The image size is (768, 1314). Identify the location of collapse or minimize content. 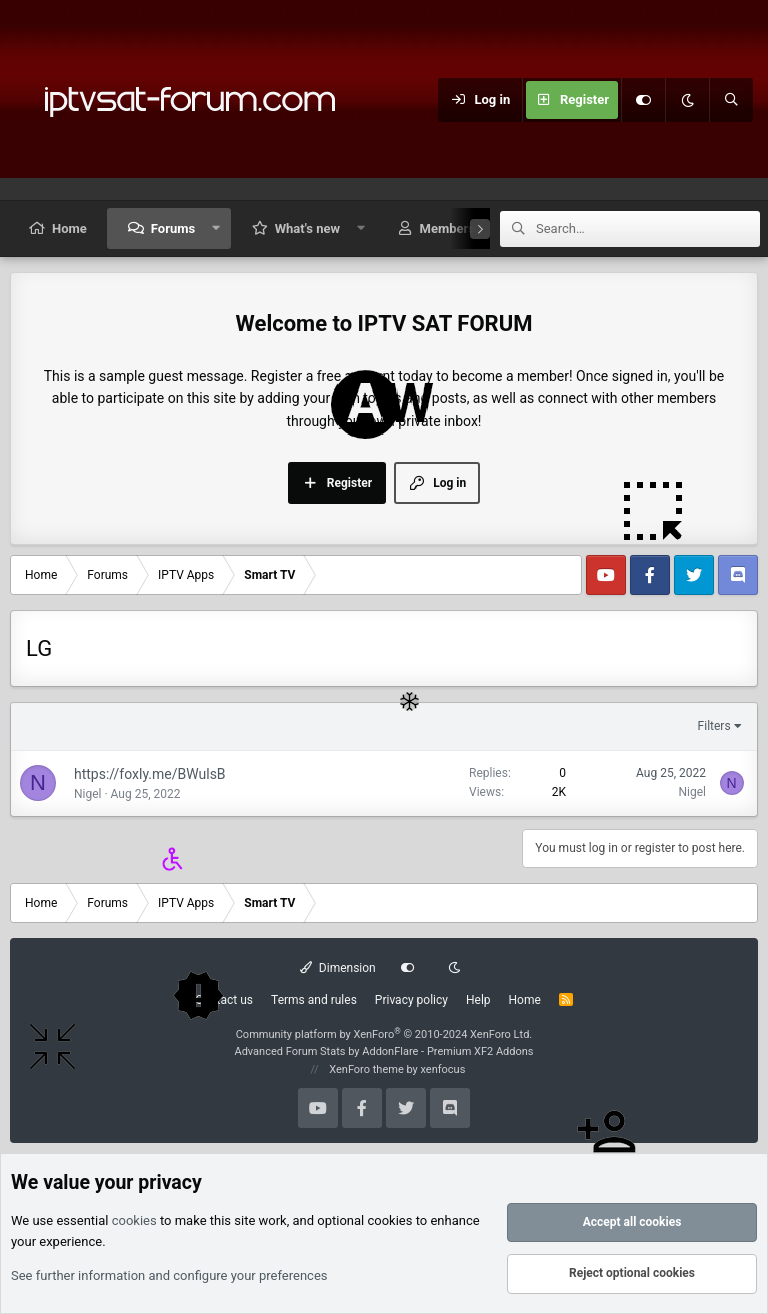
(52, 1046).